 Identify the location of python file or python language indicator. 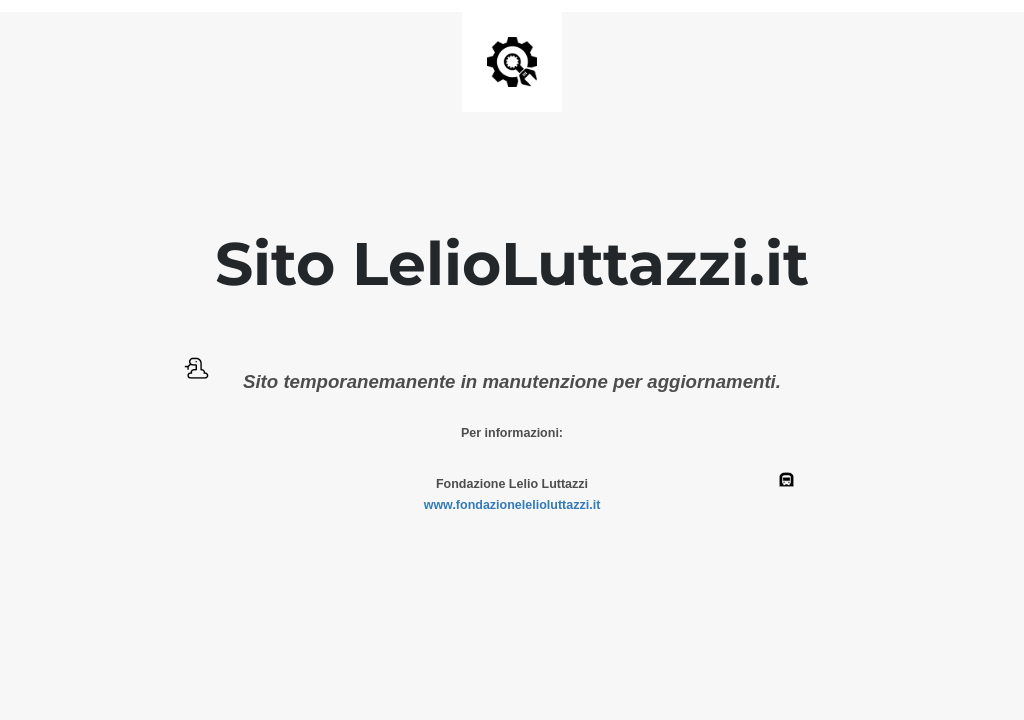
(197, 369).